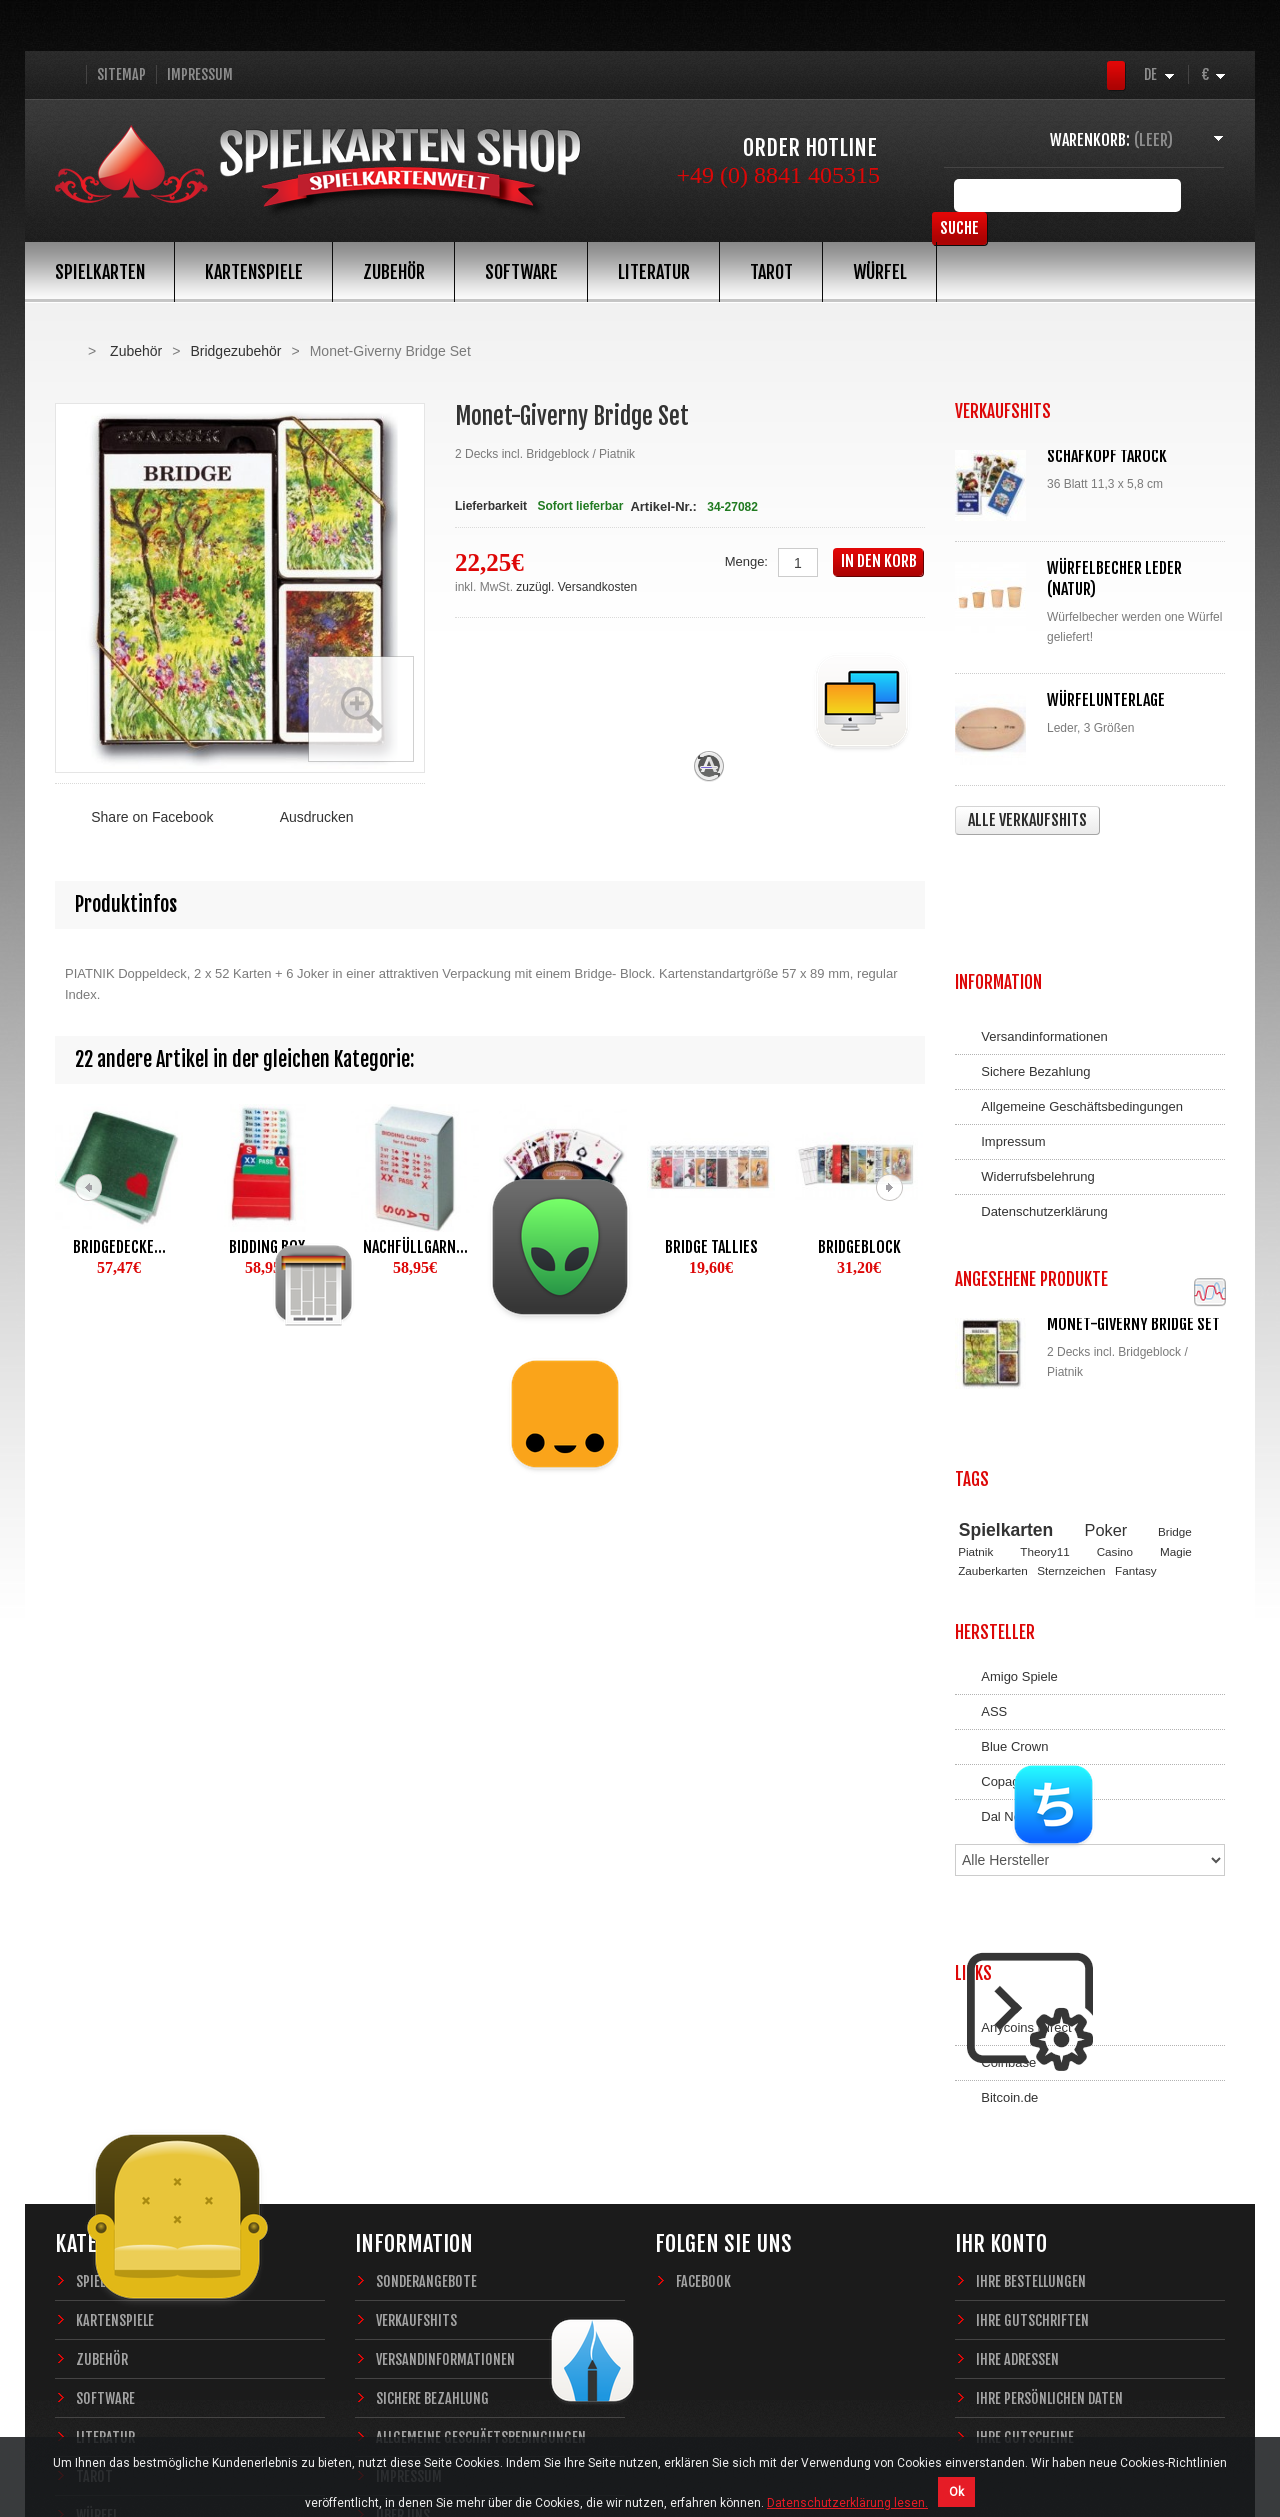 The height and width of the screenshot is (2517, 1280). I want to click on open terminal preferences, so click(1030, 2008).